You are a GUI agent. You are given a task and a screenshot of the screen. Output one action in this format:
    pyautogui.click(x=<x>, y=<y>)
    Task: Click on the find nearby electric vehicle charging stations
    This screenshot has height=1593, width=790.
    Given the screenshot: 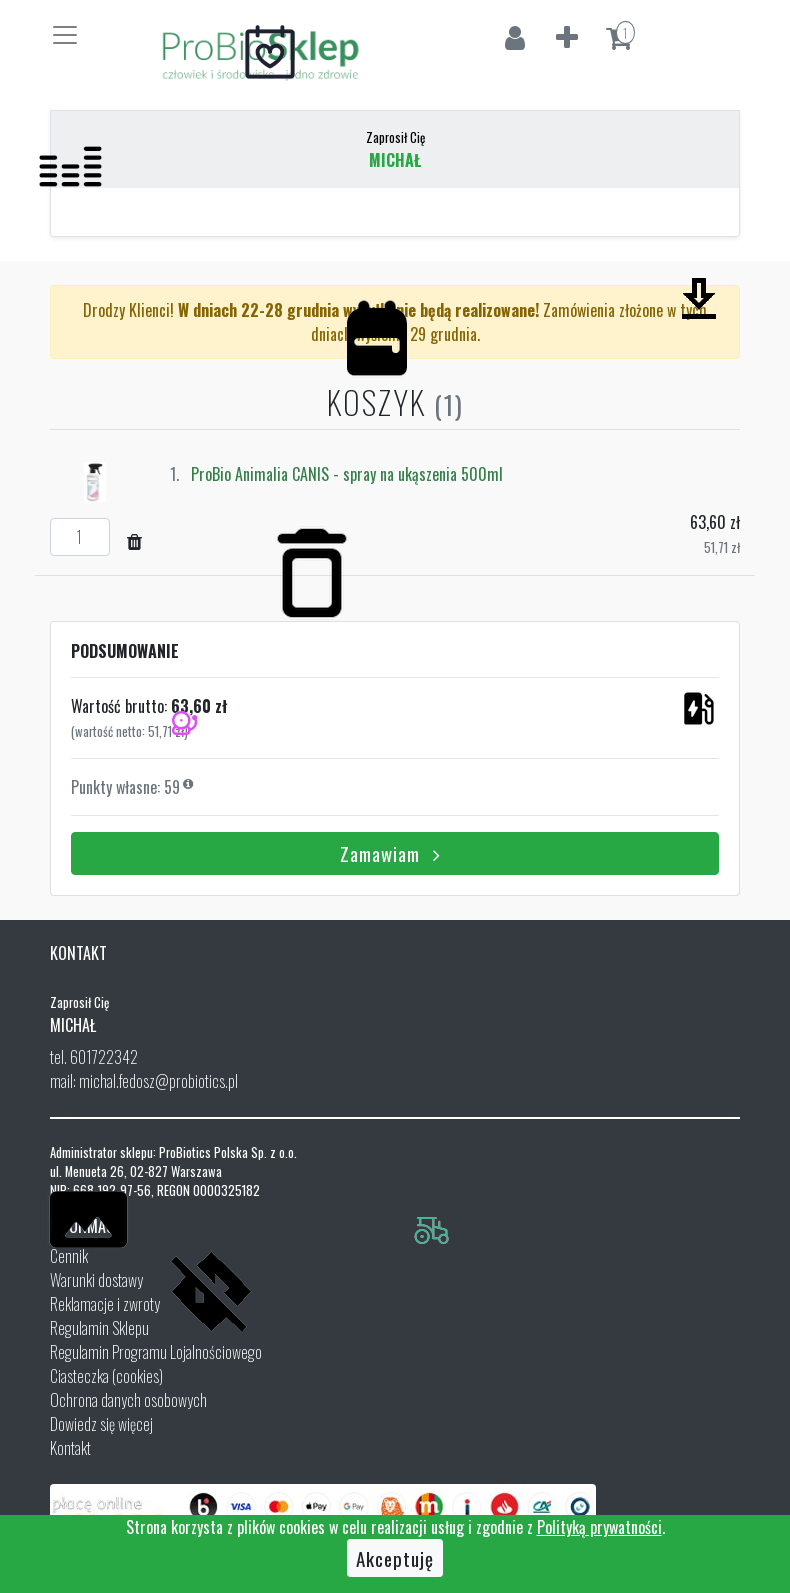 What is the action you would take?
    pyautogui.click(x=698, y=708)
    